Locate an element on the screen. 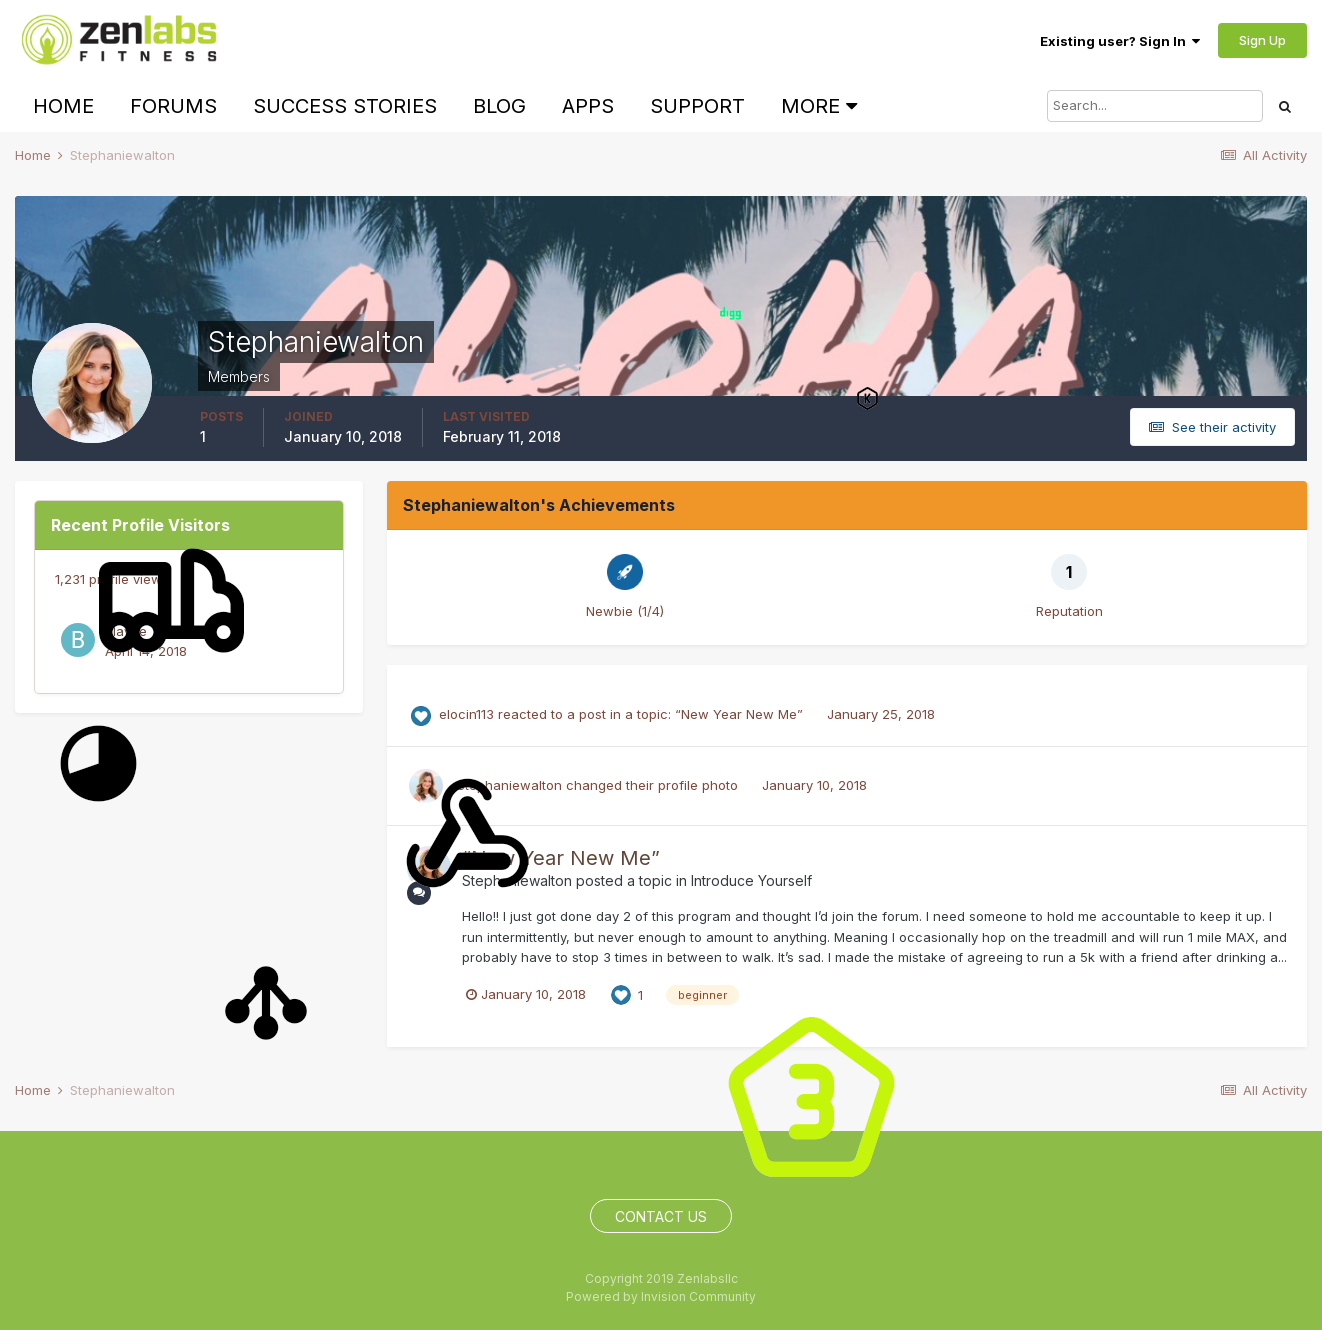 Image resolution: width=1322 pixels, height=1330 pixels. indicates a keyboard shortcut or hotkey is located at coordinates (867, 398).